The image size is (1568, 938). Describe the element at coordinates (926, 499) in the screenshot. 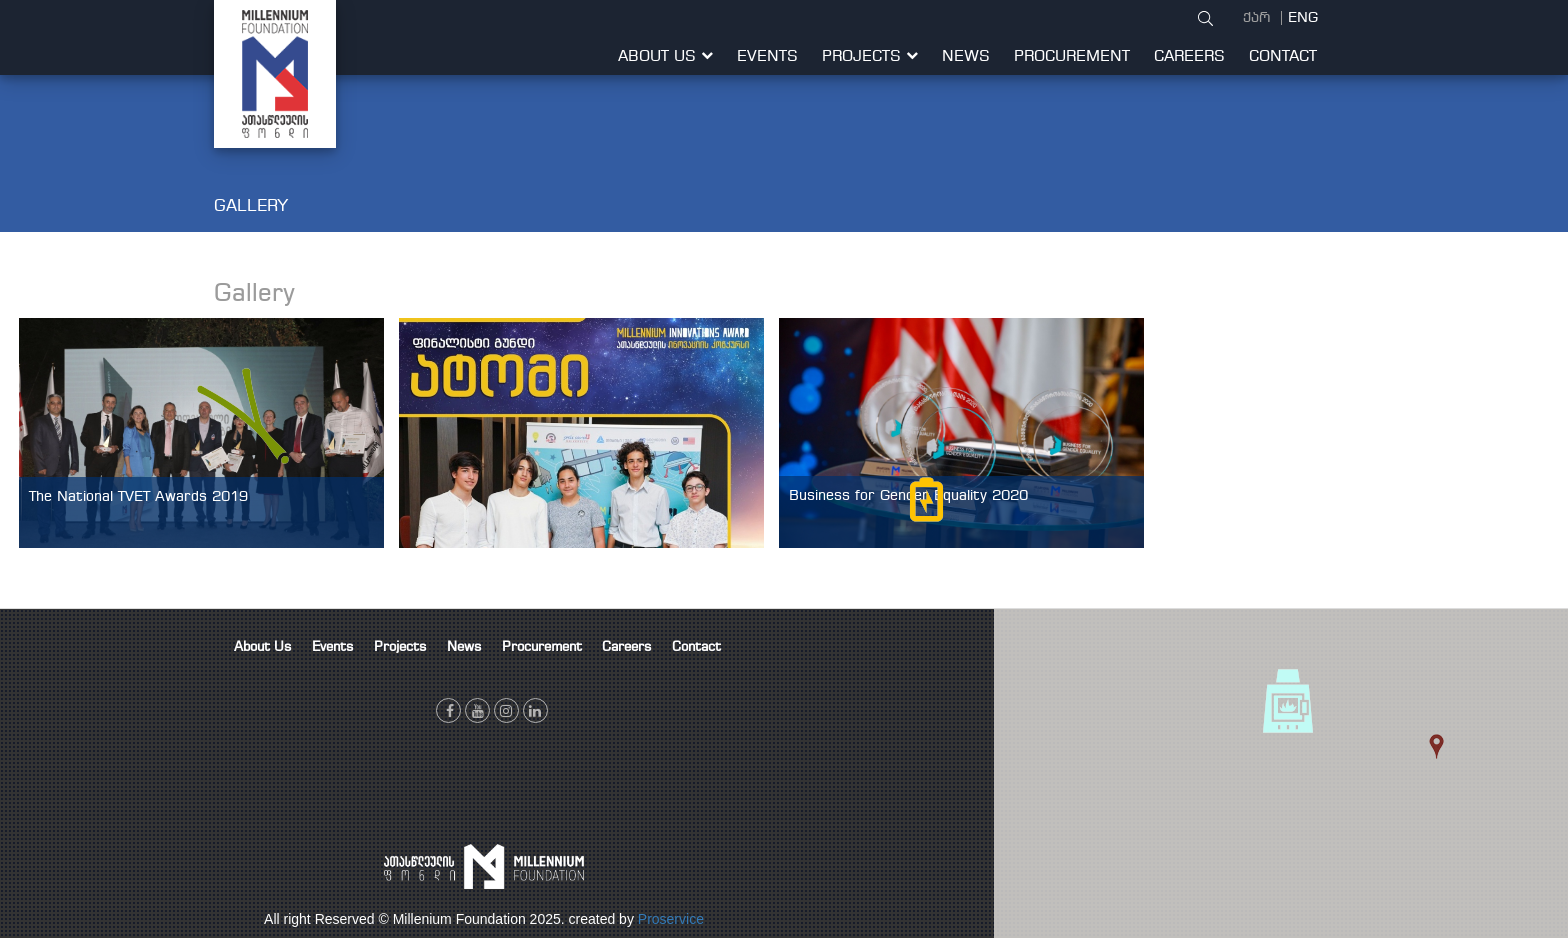

I see `view battery status or power level` at that location.